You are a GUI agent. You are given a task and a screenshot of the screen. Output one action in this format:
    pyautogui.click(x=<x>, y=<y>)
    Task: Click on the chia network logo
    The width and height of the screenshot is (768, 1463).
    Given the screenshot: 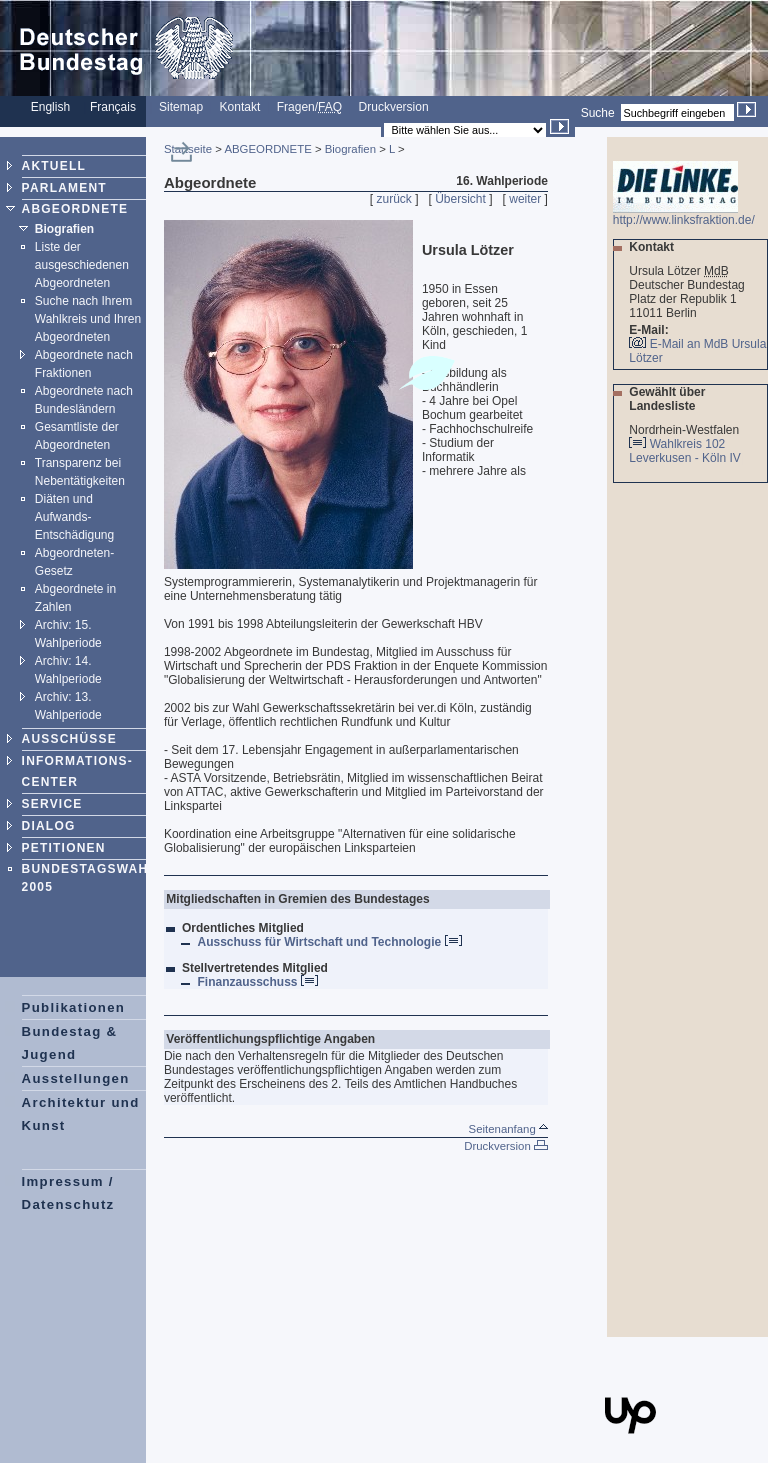 What is the action you would take?
    pyautogui.click(x=427, y=373)
    